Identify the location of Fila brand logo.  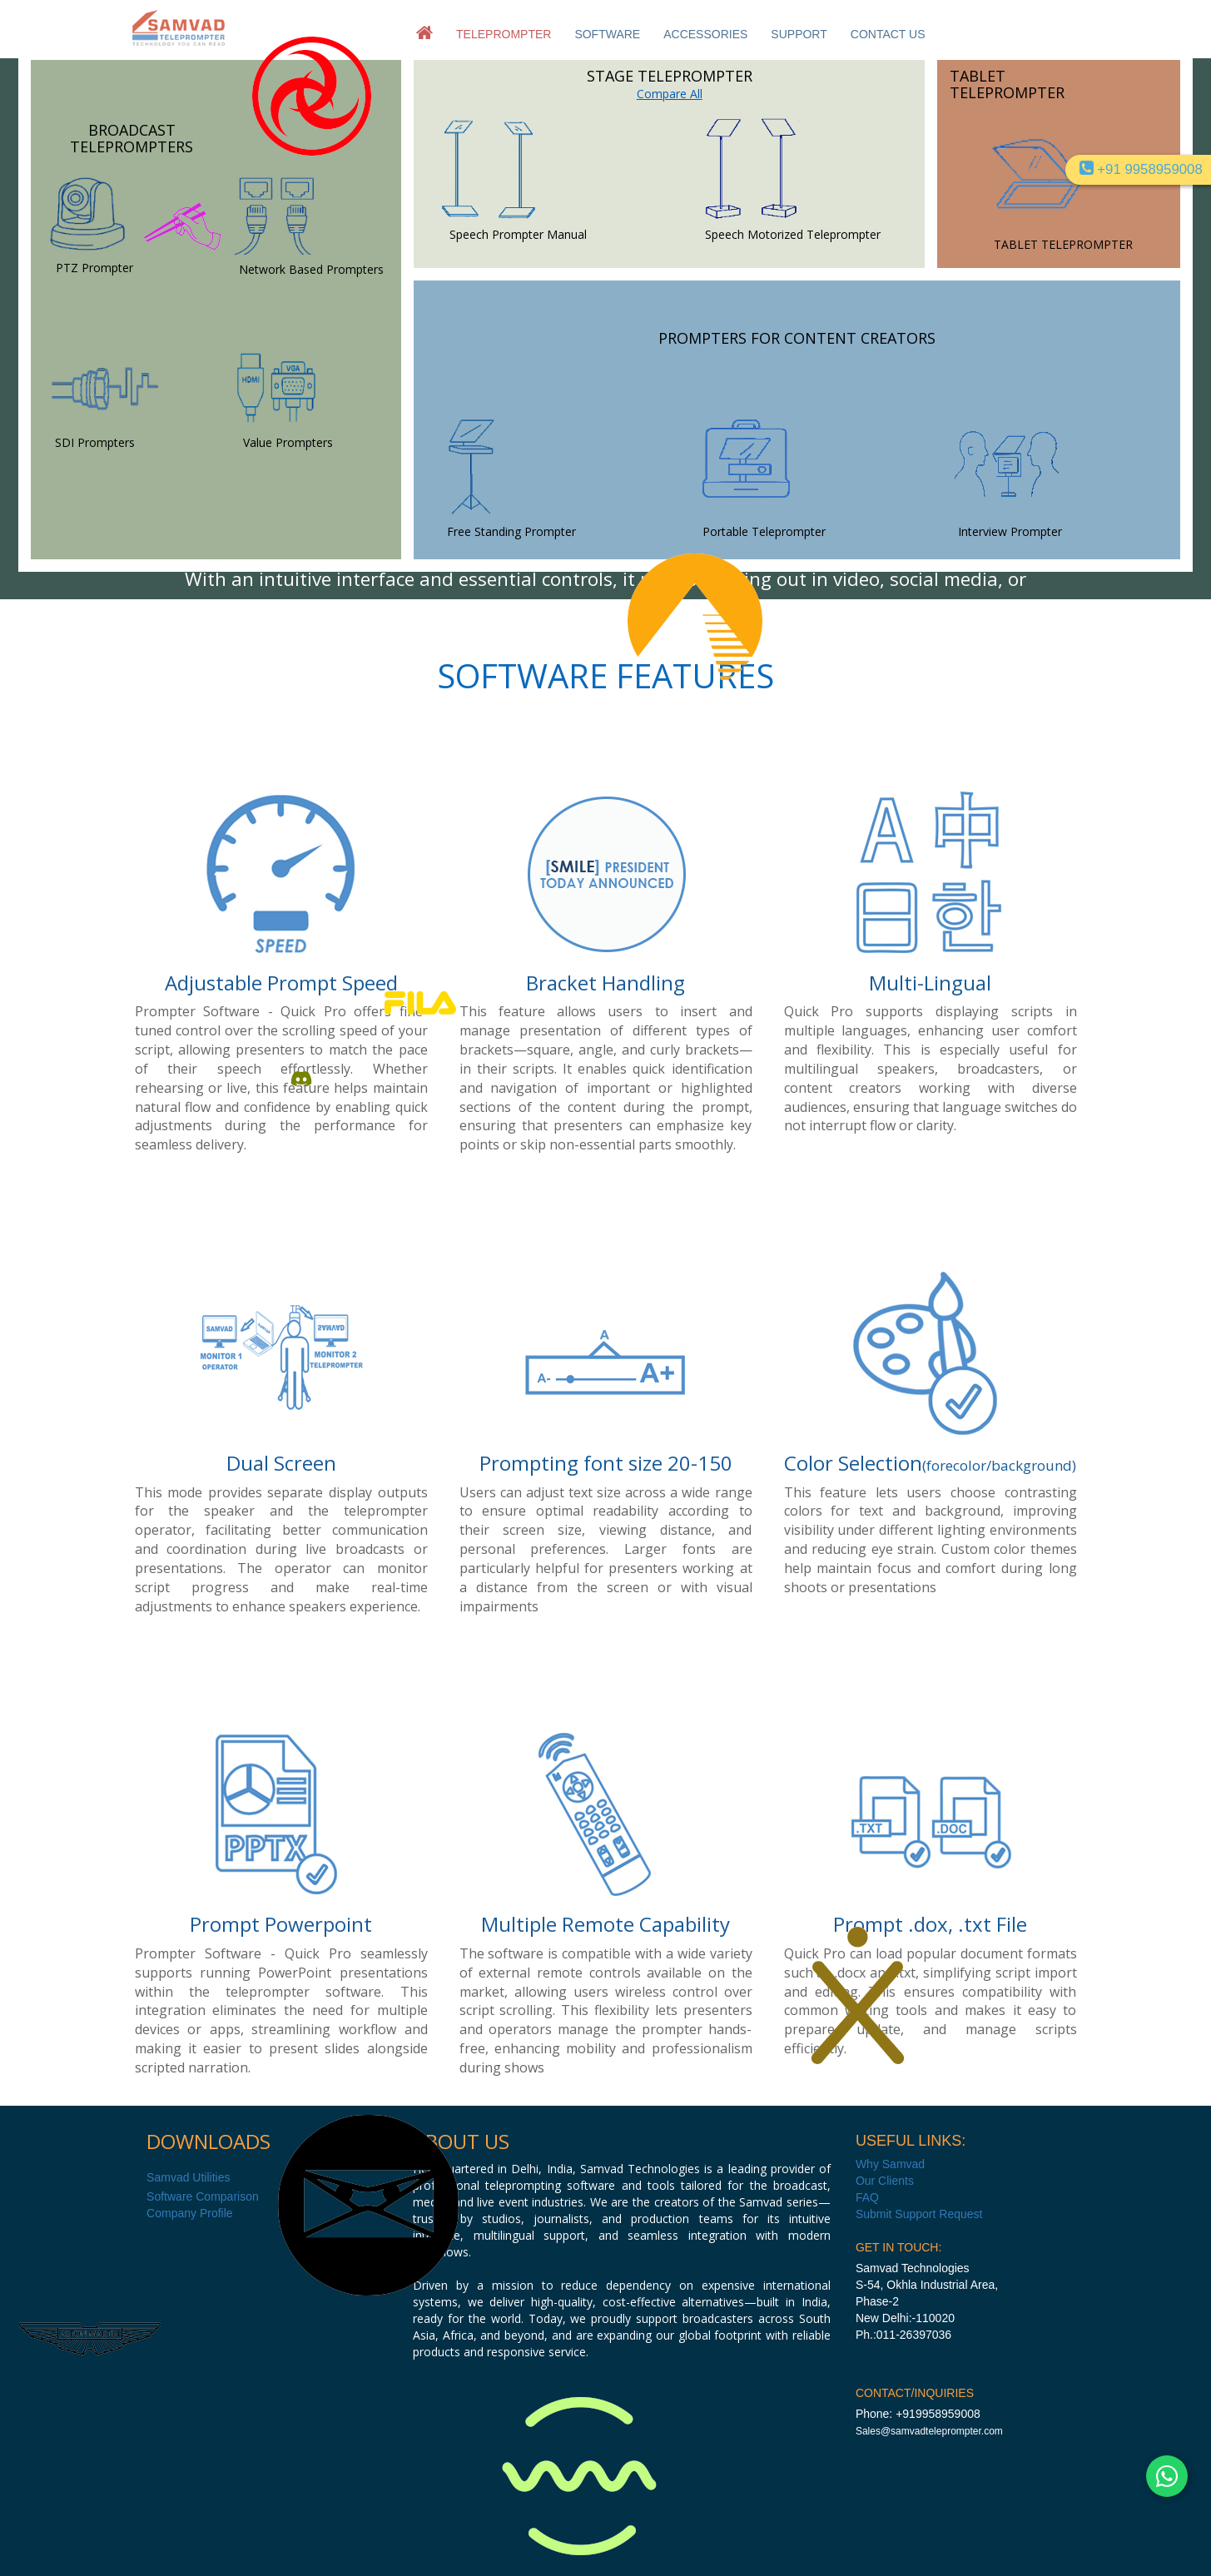
(420, 1003).